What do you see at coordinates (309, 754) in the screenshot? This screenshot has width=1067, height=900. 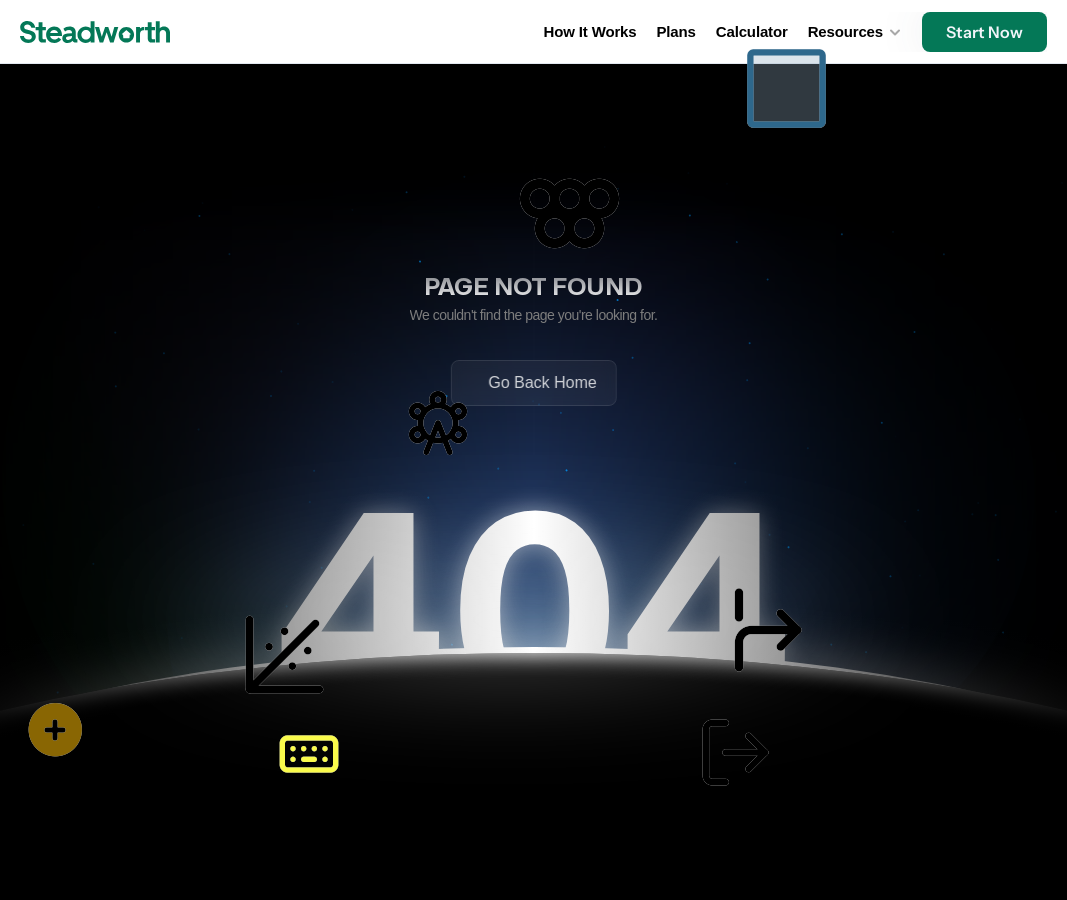 I see `open the on-screen keyboard` at bounding box center [309, 754].